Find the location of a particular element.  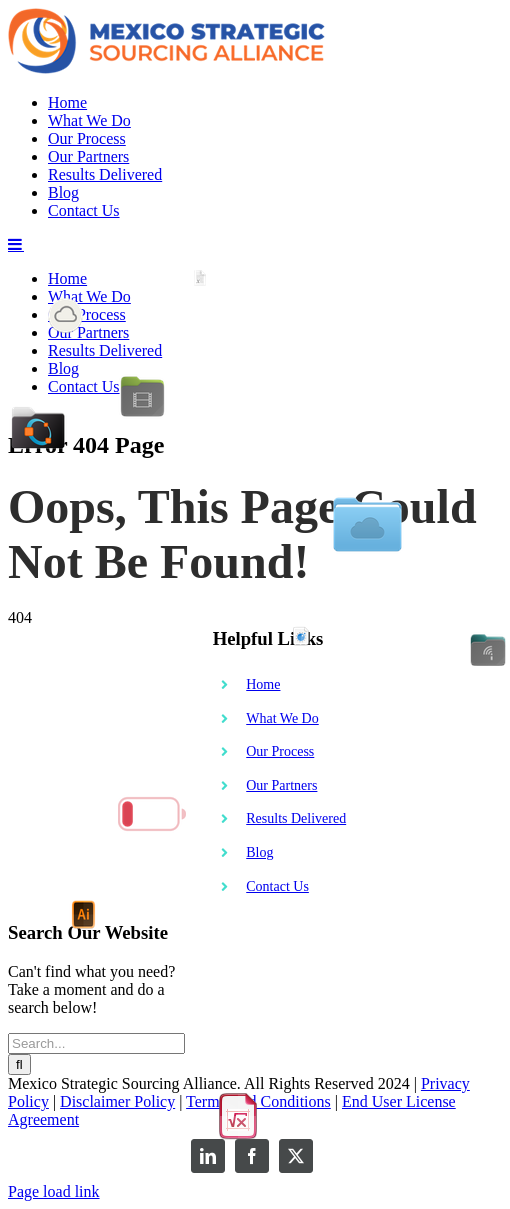

open insync cloud sync folder is located at coordinates (488, 650).